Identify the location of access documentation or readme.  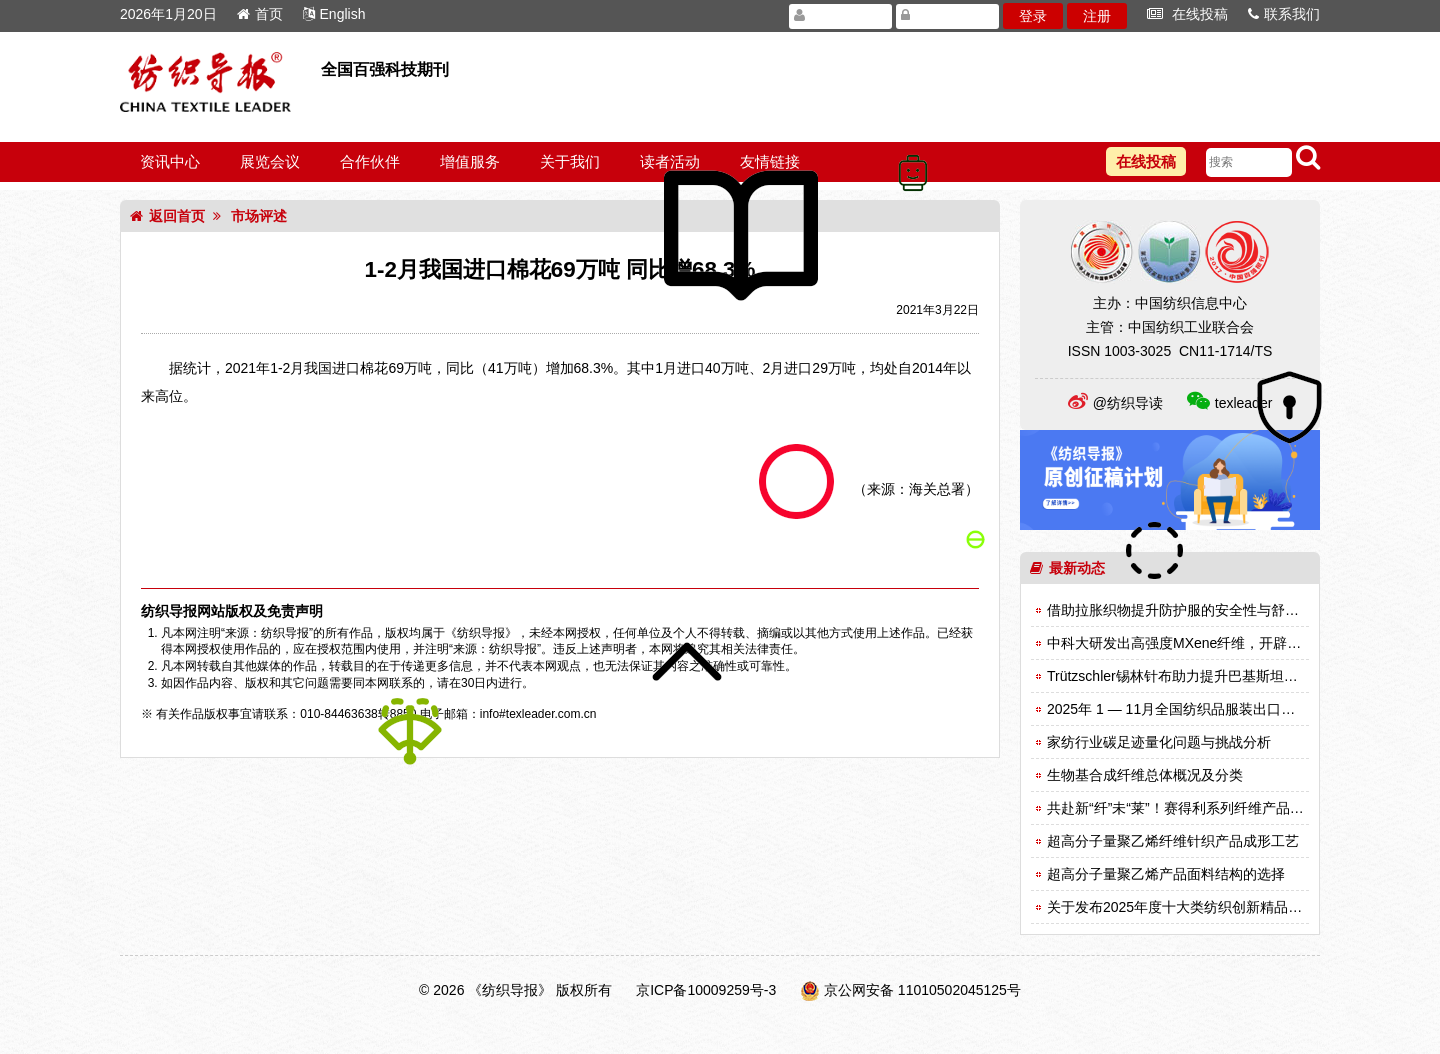
(741, 238).